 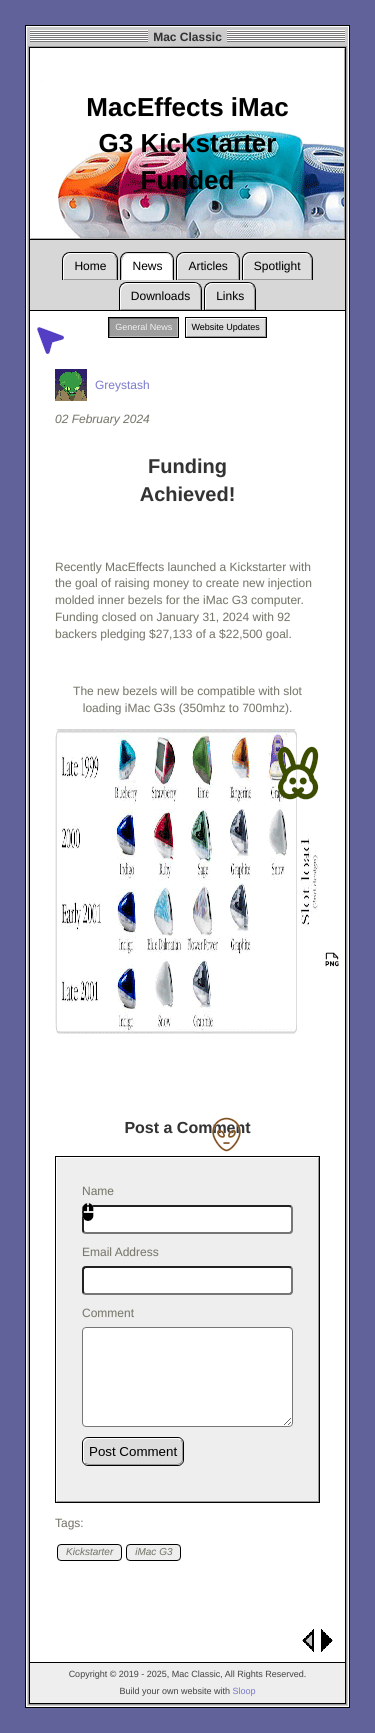 I want to click on access pet or animal-related features, so click(x=298, y=774).